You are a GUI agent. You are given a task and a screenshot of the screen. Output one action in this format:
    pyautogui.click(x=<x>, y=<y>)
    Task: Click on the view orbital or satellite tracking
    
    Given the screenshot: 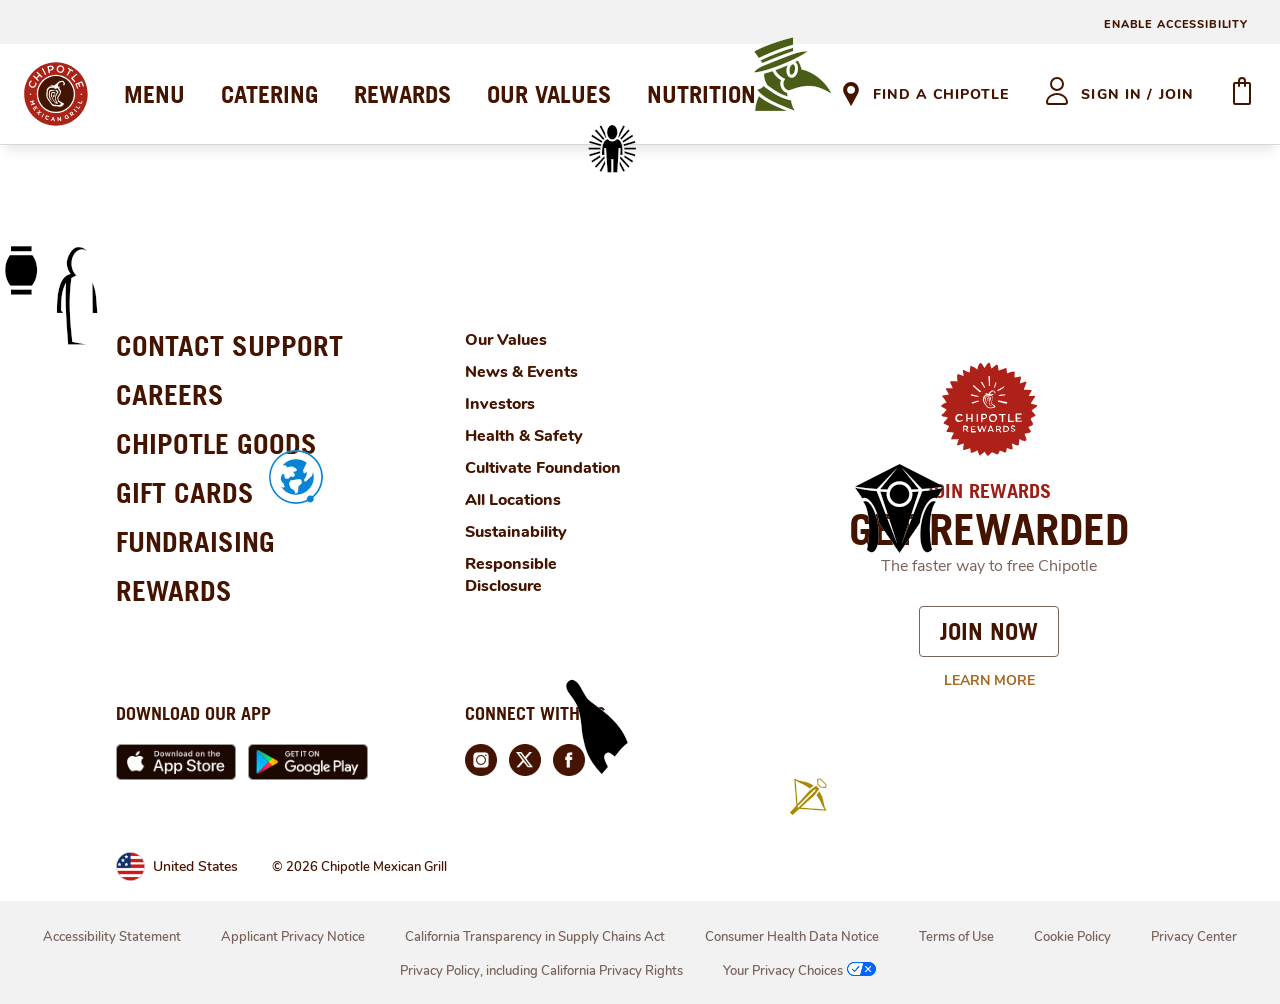 What is the action you would take?
    pyautogui.click(x=296, y=477)
    